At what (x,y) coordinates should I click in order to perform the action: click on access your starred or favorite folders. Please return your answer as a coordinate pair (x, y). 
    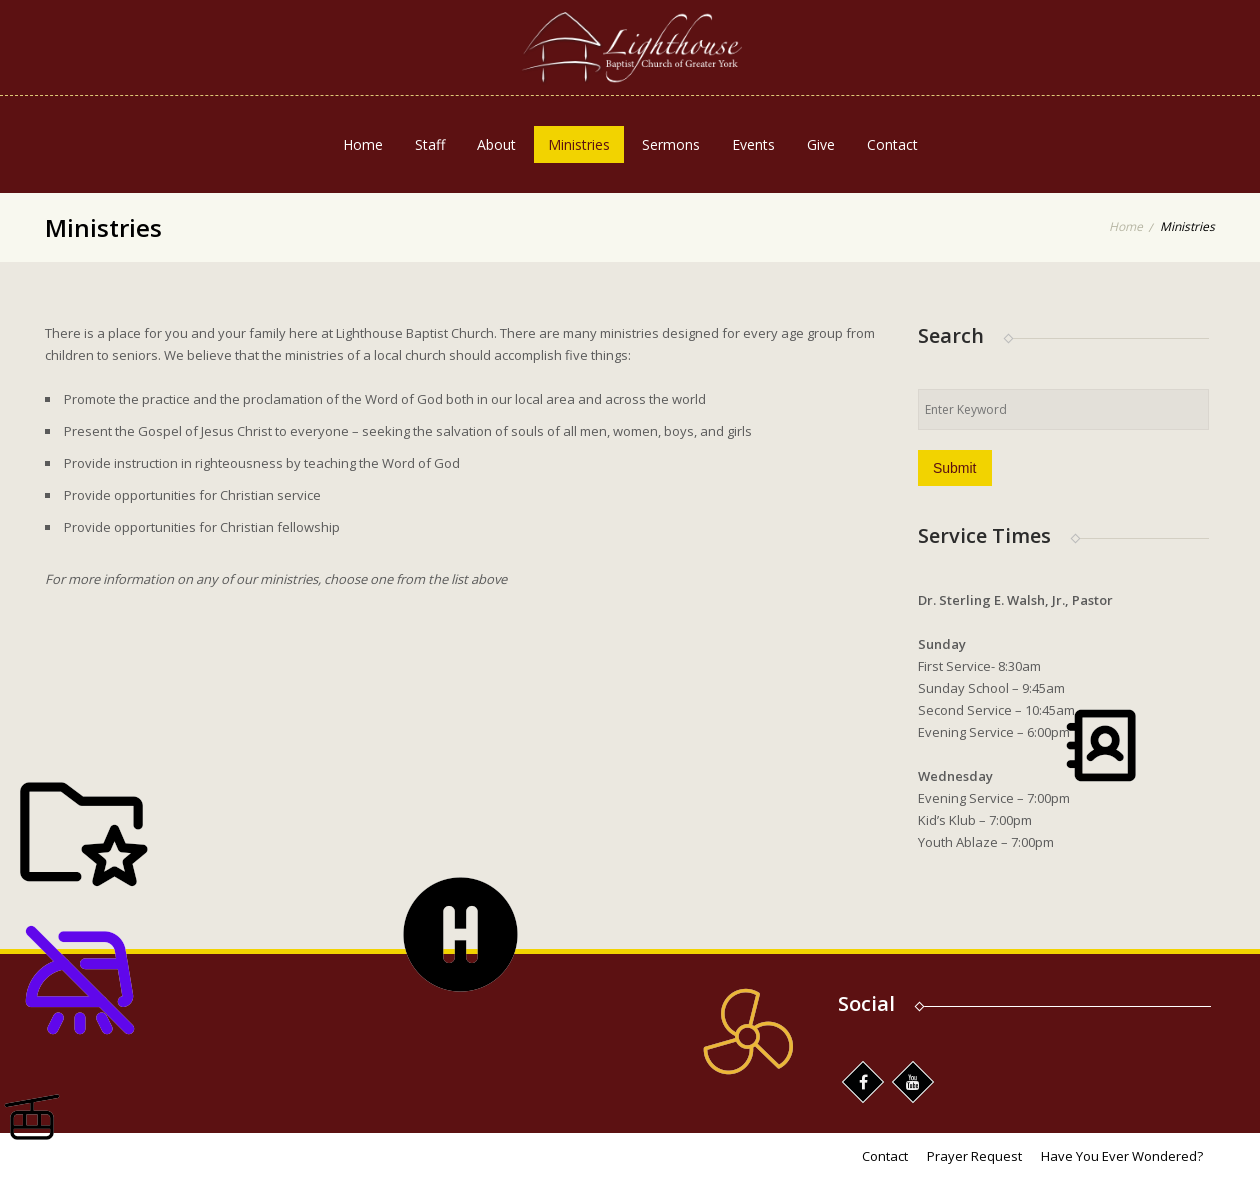
    Looking at the image, I should click on (81, 829).